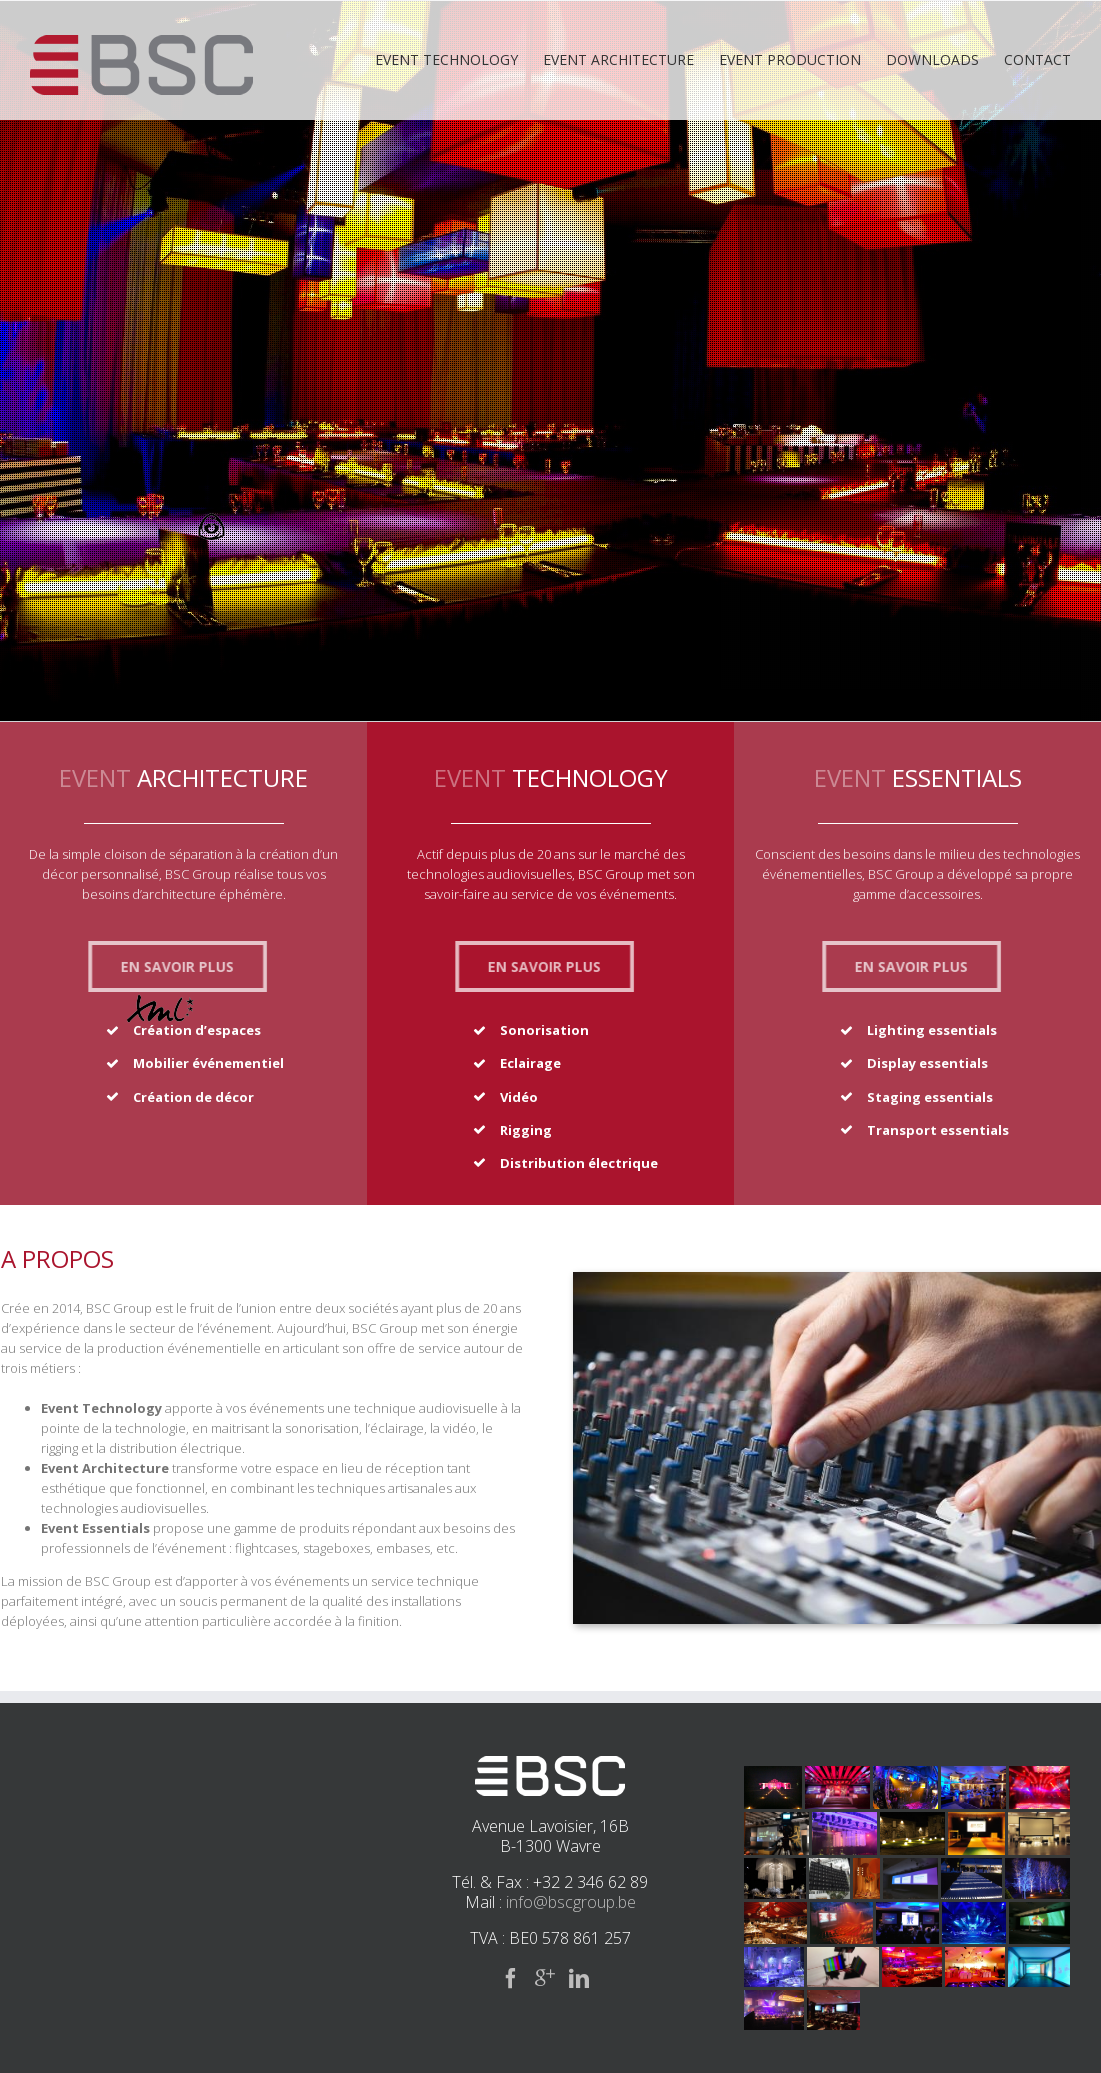 The width and height of the screenshot is (1101, 2073). I want to click on visit iconfinder website, so click(211, 526).